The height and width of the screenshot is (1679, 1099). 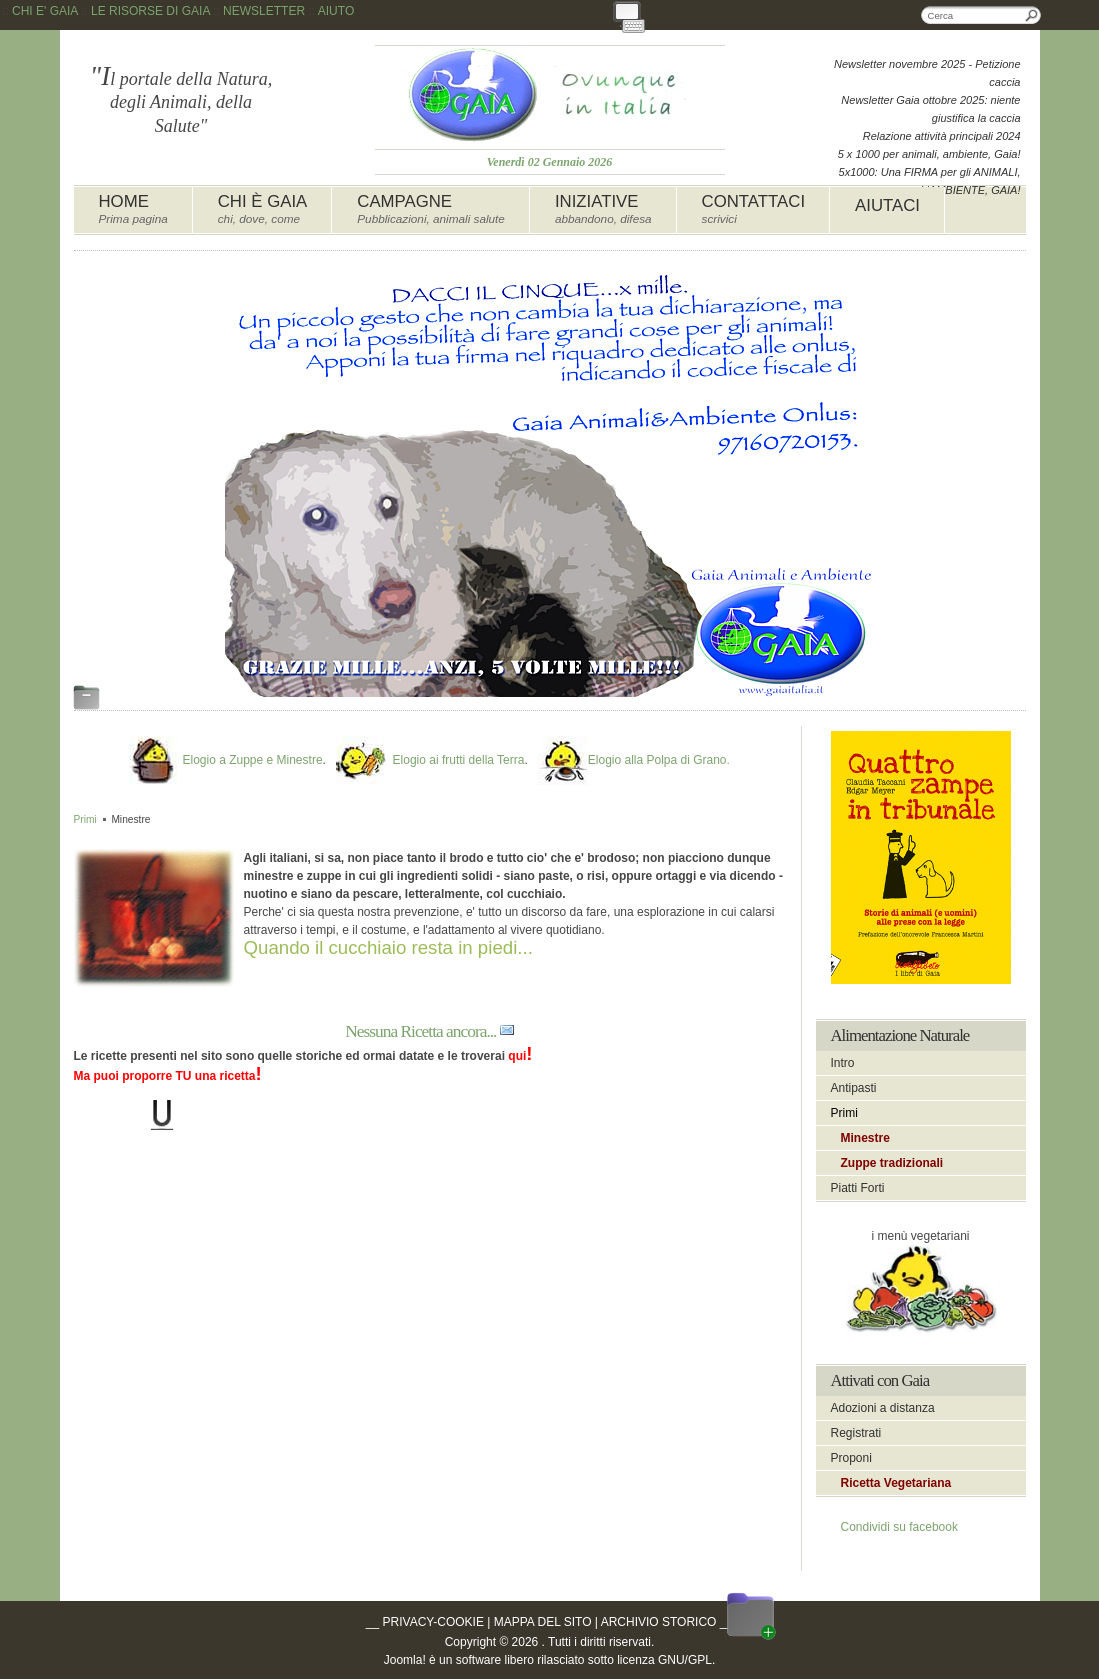 What do you see at coordinates (86, 697) in the screenshot?
I see `open file manager application` at bounding box center [86, 697].